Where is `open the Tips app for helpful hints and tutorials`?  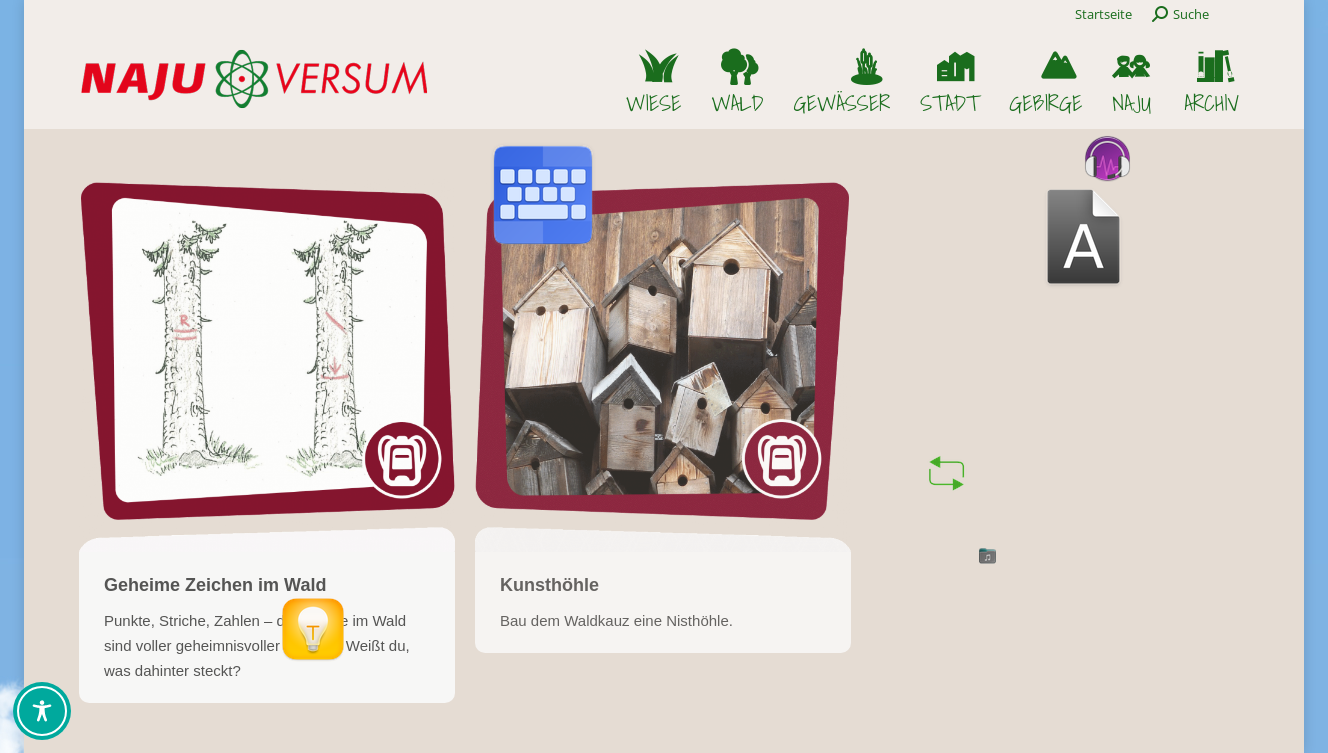 open the Tips app for helpful hints and tutorials is located at coordinates (313, 629).